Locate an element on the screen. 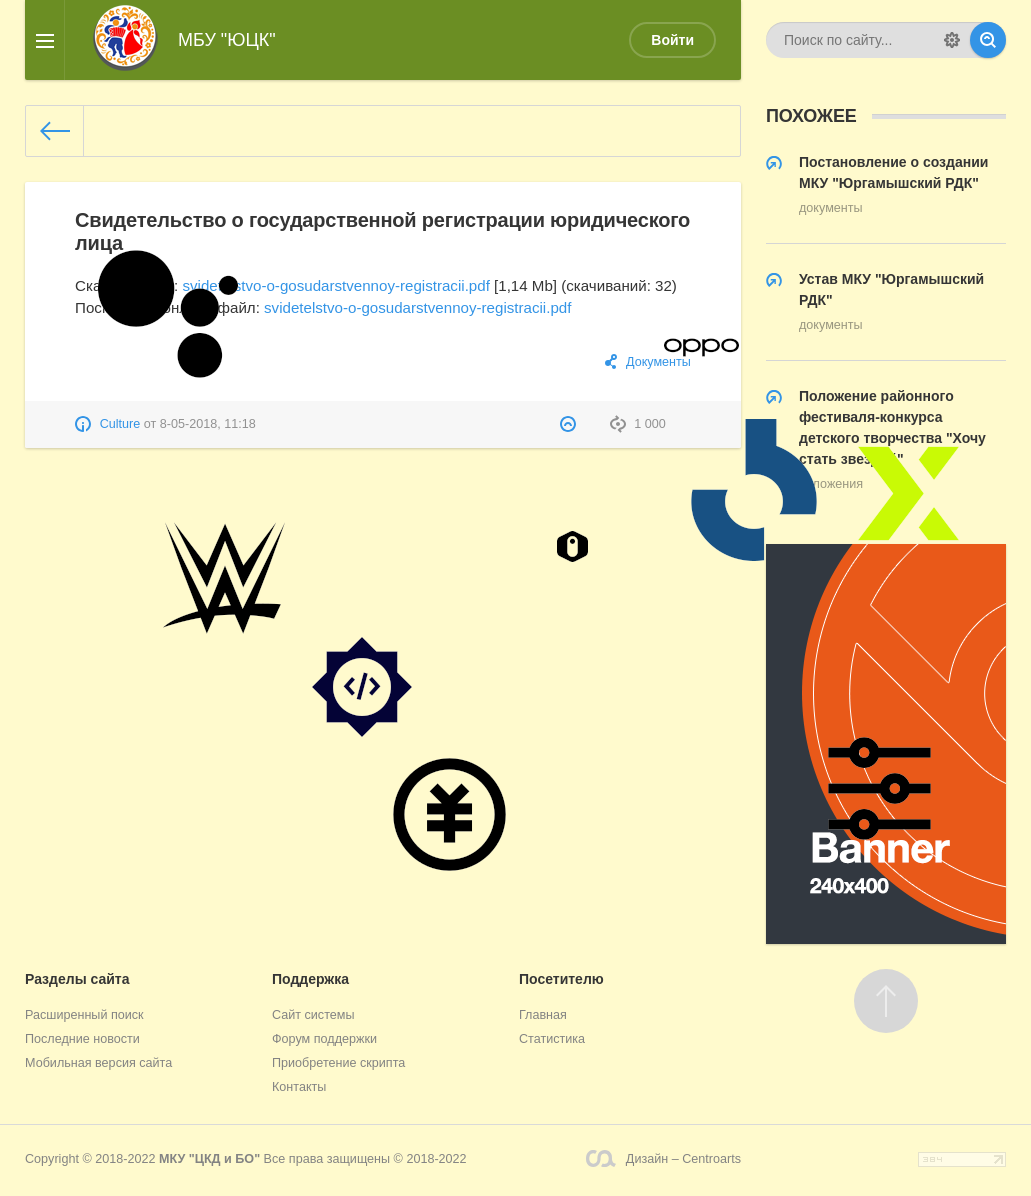  WWE official logo is located at coordinates (224, 578).